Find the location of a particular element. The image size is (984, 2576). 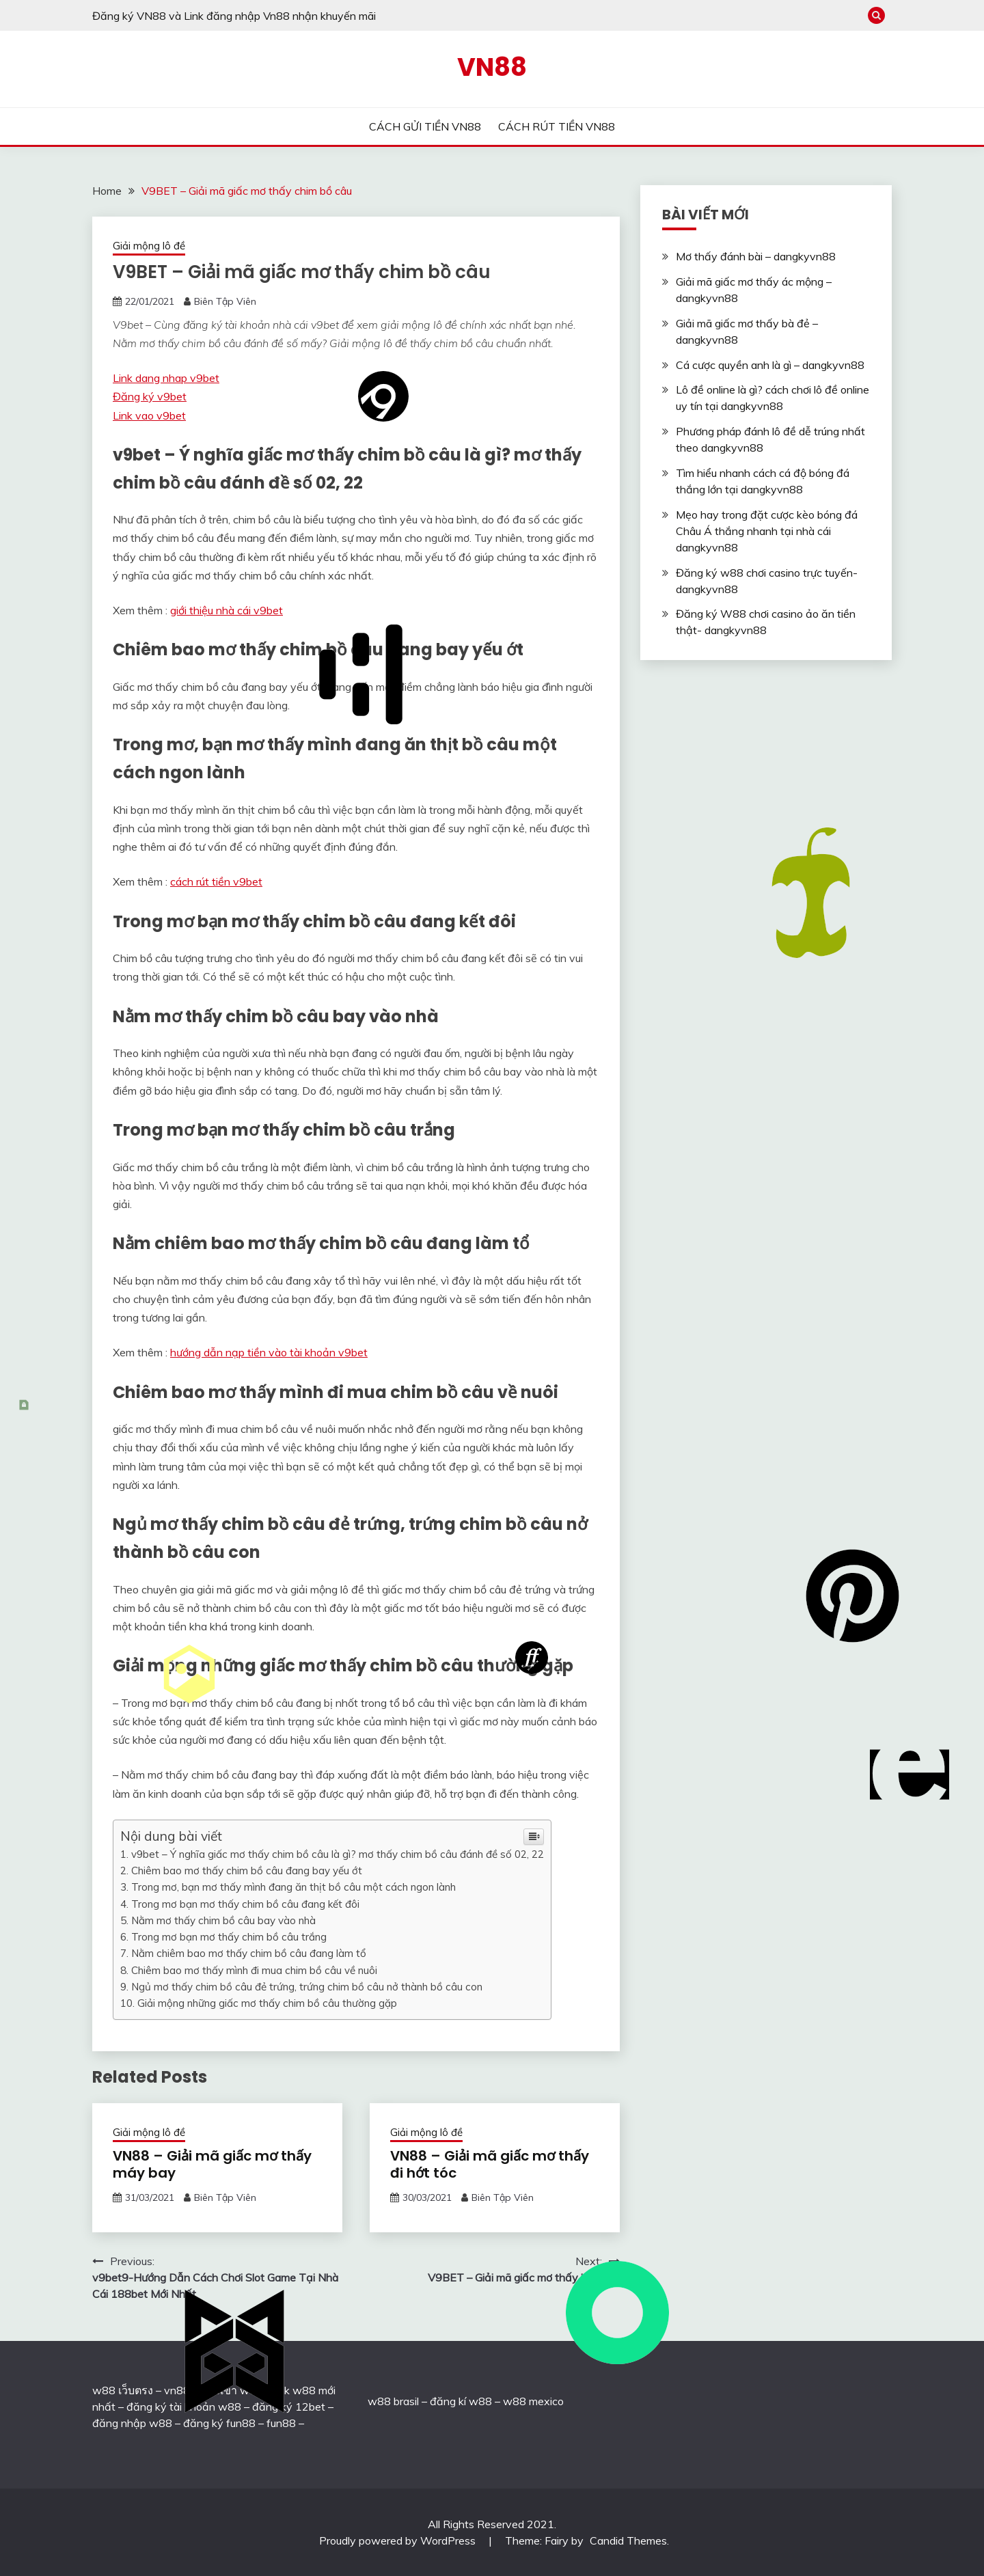

osano privacy platform logo is located at coordinates (617, 2312).